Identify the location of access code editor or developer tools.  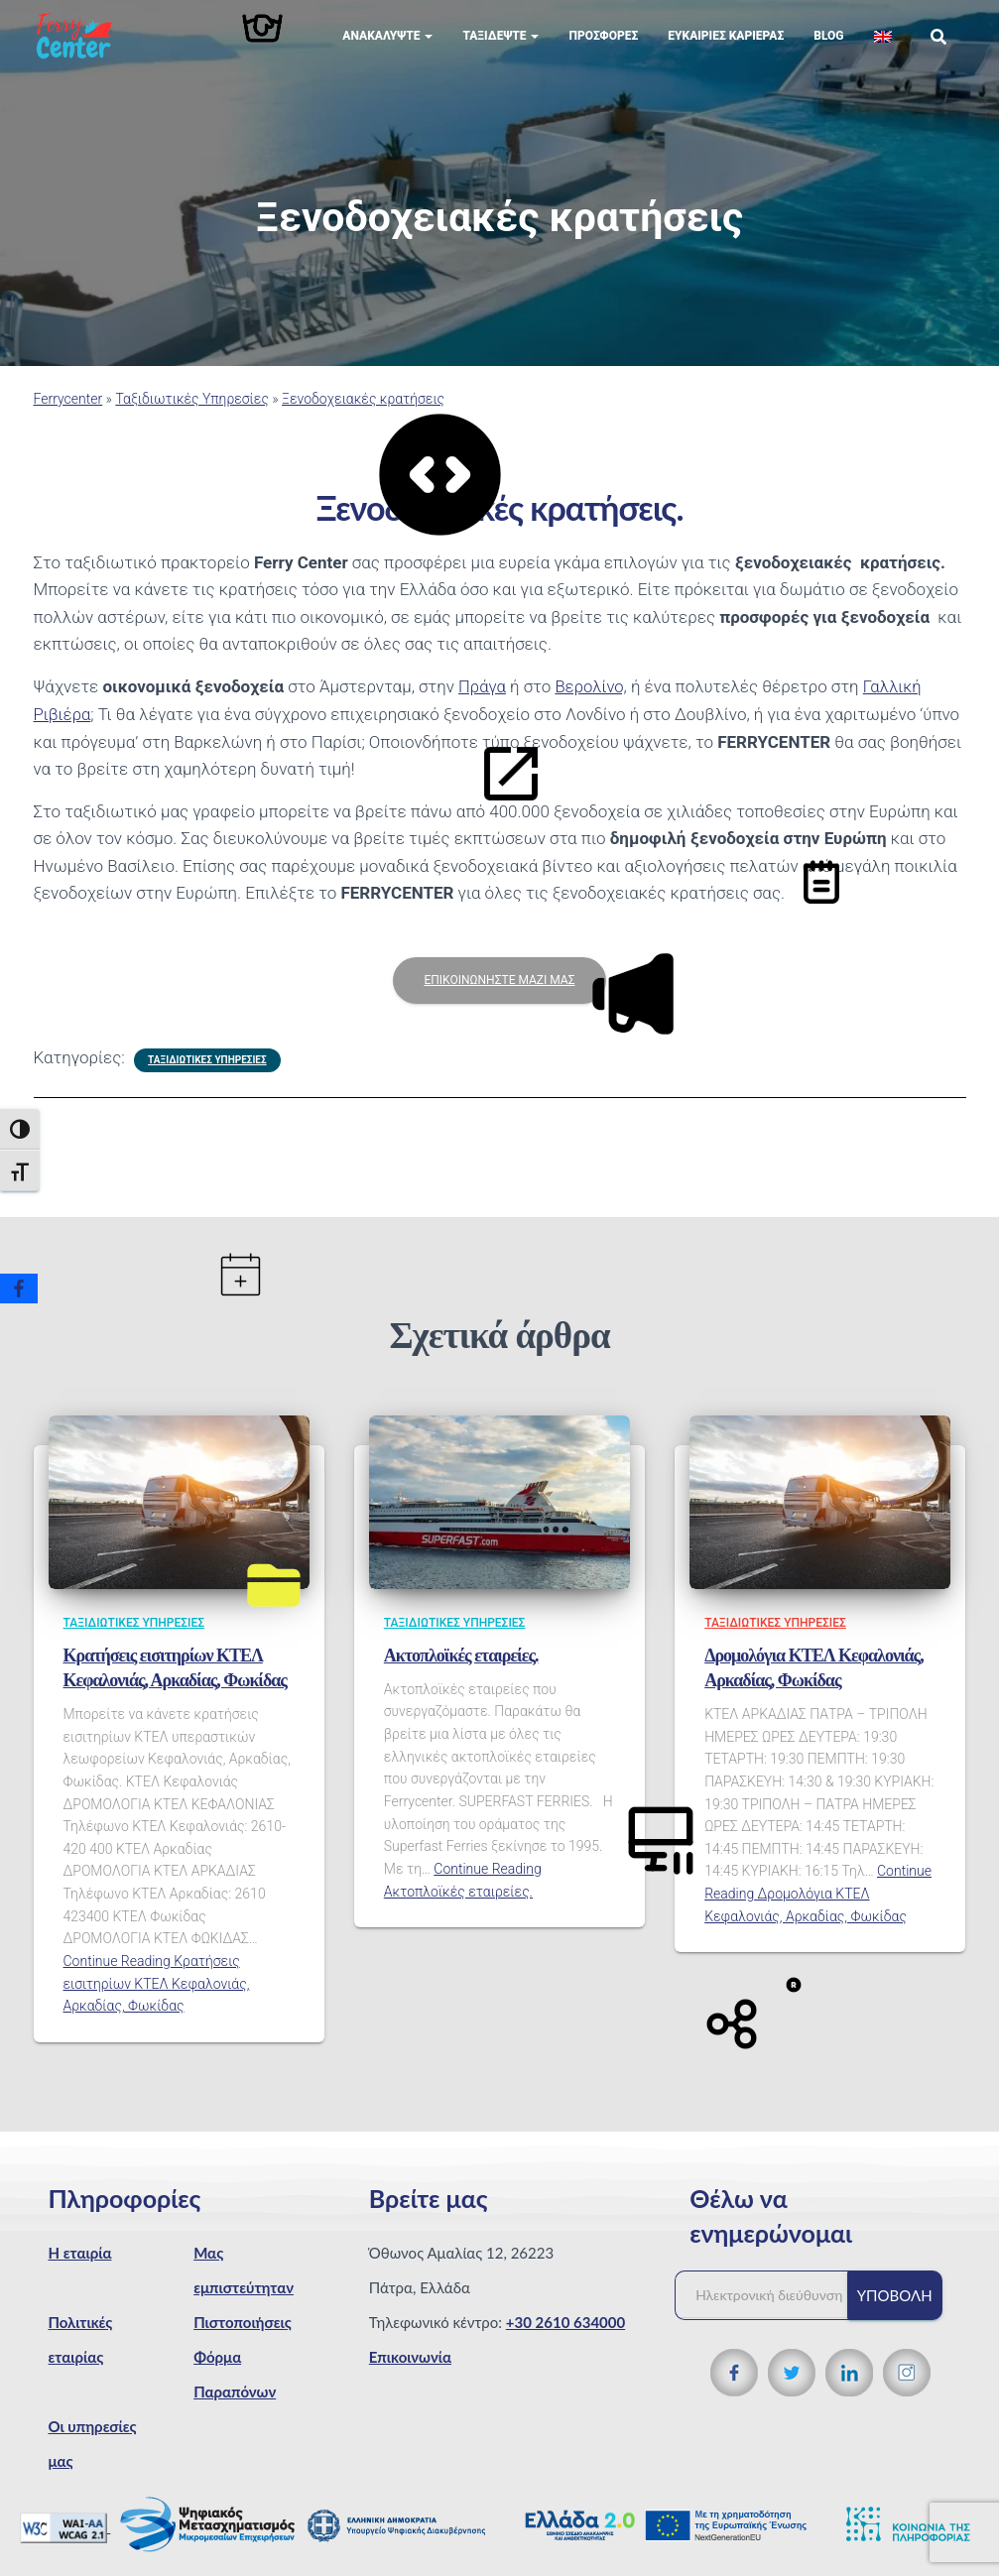
(439, 474).